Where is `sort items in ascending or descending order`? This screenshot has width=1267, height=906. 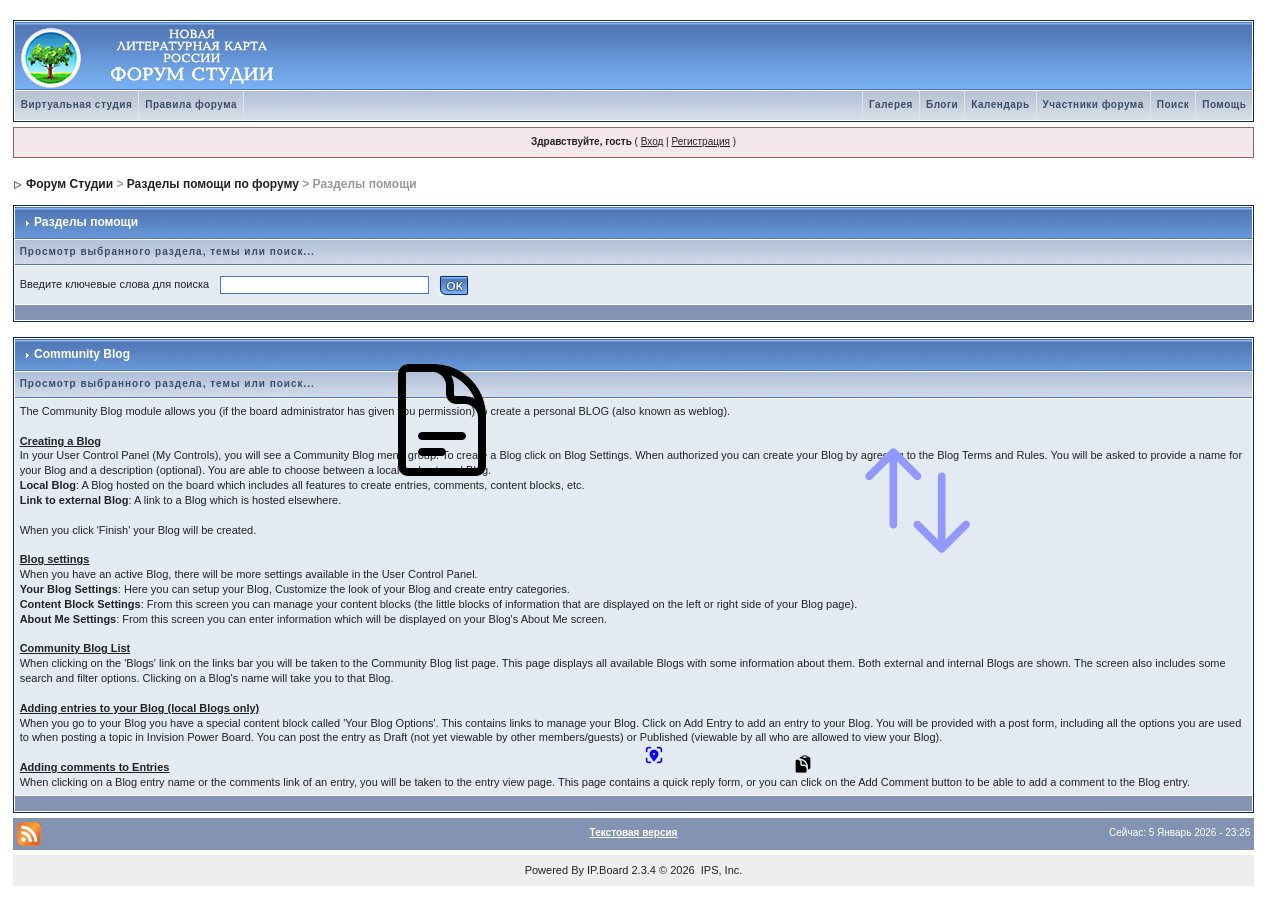 sort items in ascending or descending order is located at coordinates (917, 500).